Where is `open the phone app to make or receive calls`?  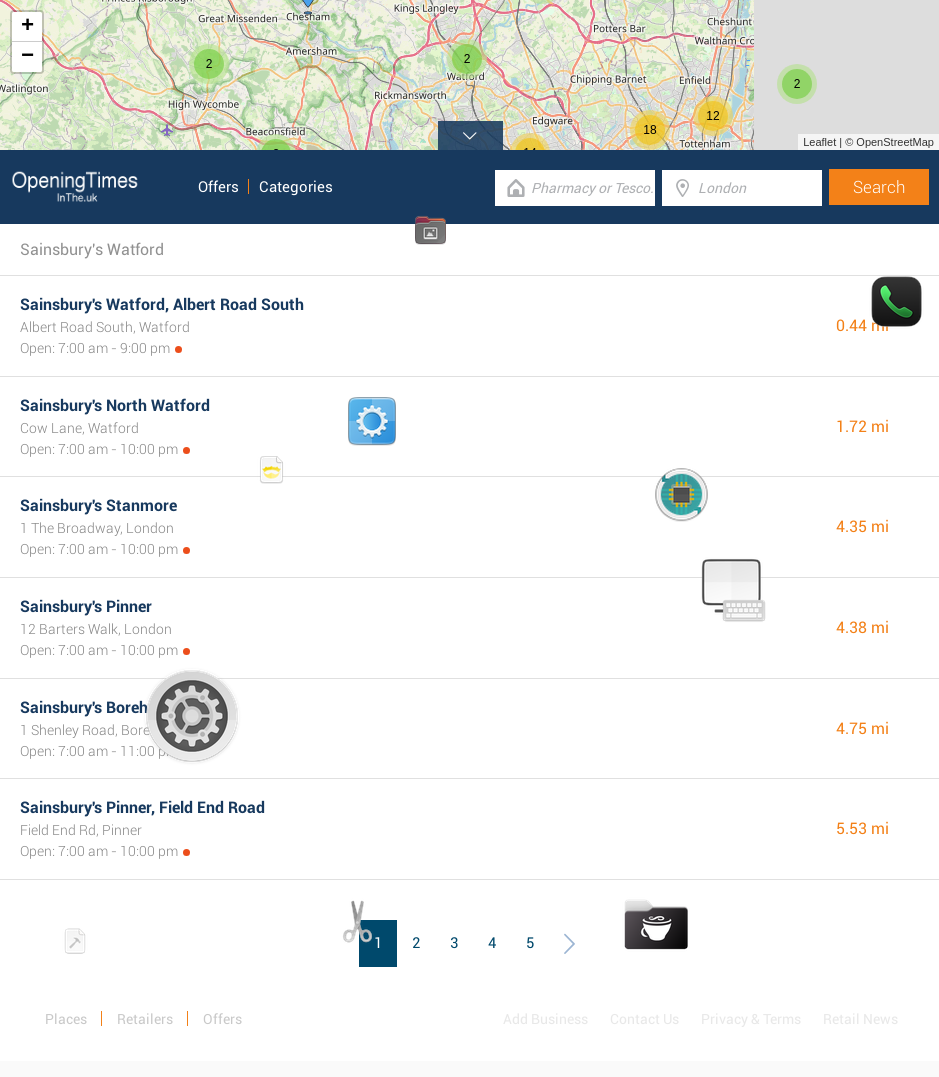 open the phone app to make or receive calls is located at coordinates (896, 301).